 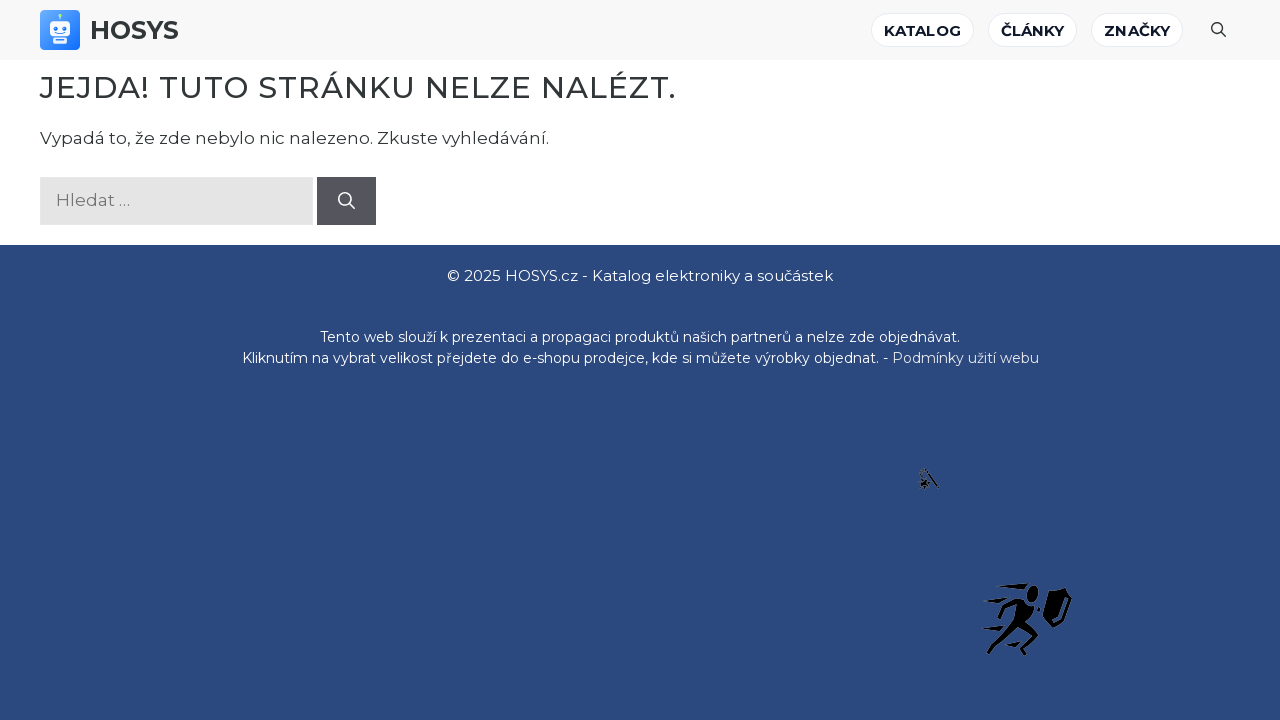 What do you see at coordinates (928, 479) in the screenshot?
I see `select flail weapon in game inventory` at bounding box center [928, 479].